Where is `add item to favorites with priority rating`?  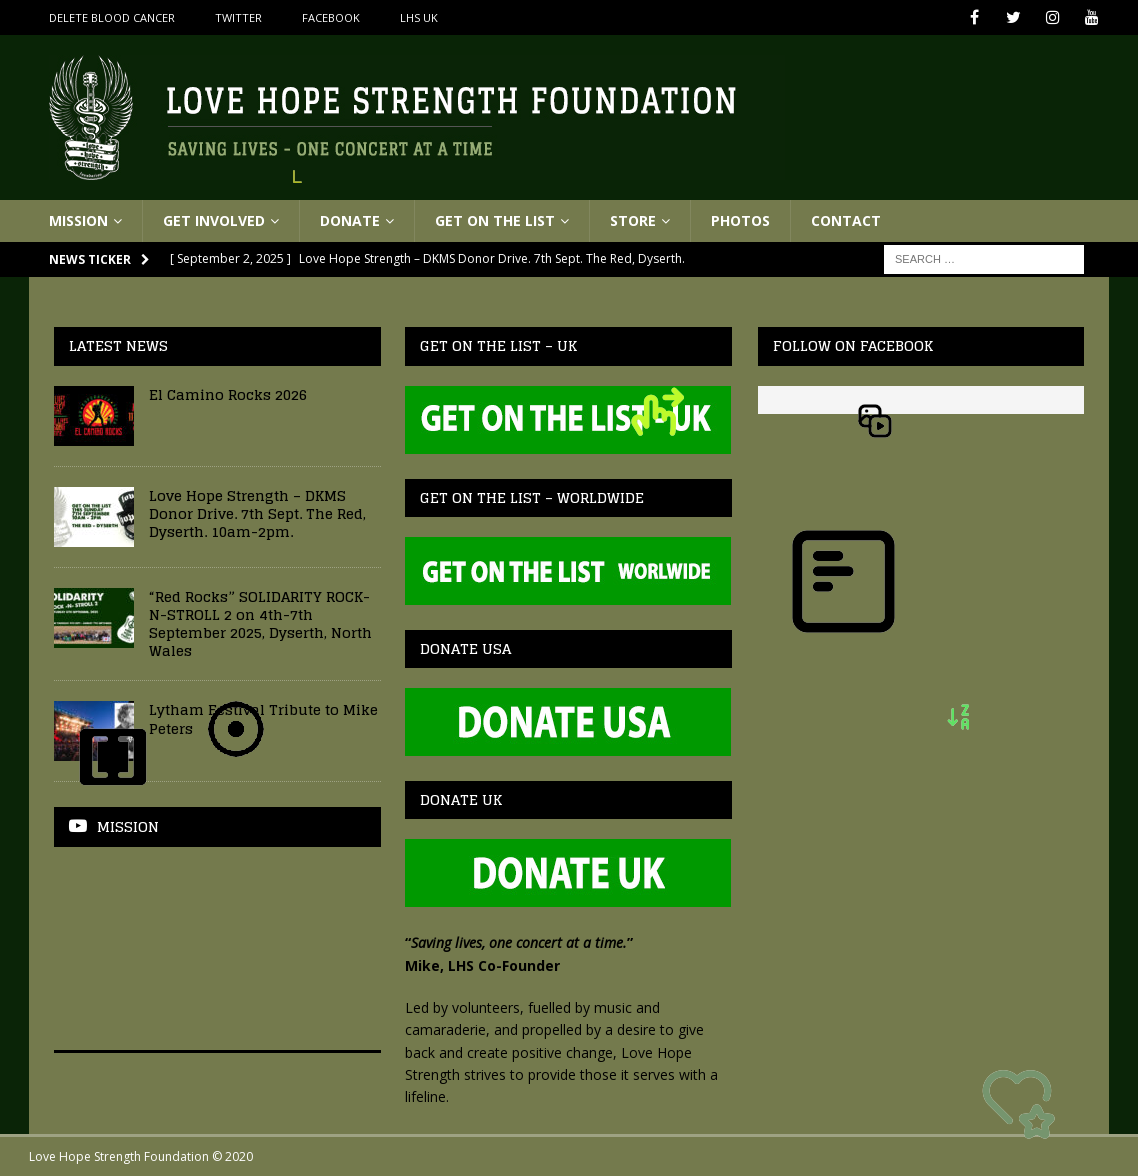 add item to favorites with priority rating is located at coordinates (1017, 1101).